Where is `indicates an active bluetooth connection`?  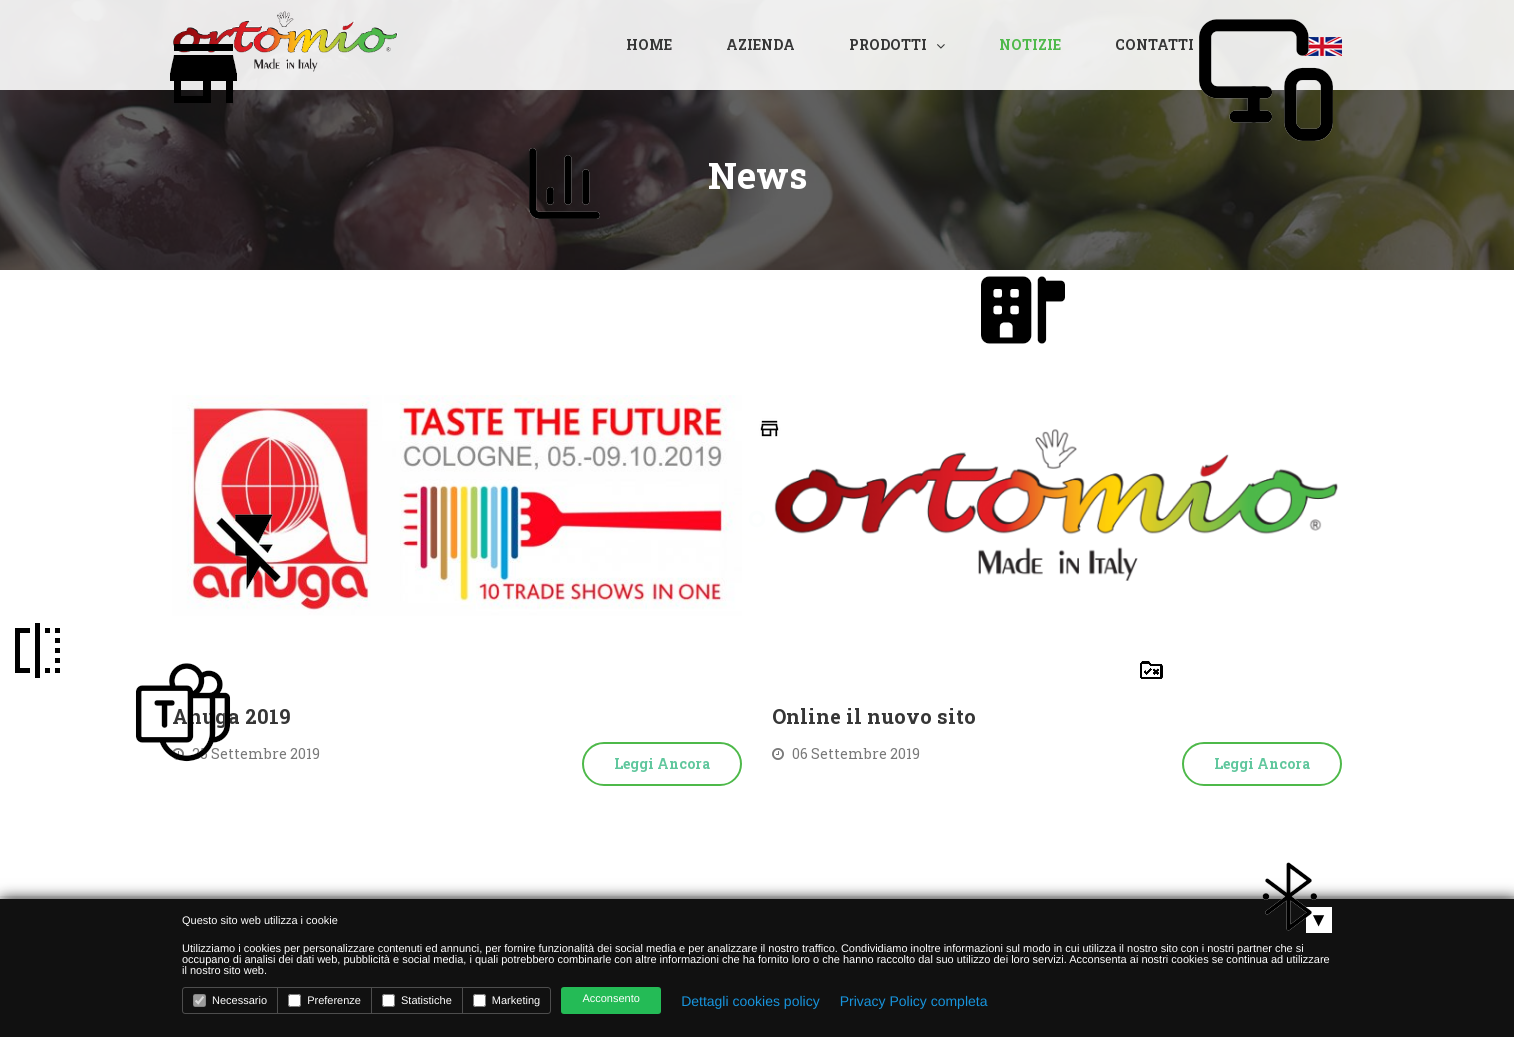 indicates an active bluetooth connection is located at coordinates (1288, 896).